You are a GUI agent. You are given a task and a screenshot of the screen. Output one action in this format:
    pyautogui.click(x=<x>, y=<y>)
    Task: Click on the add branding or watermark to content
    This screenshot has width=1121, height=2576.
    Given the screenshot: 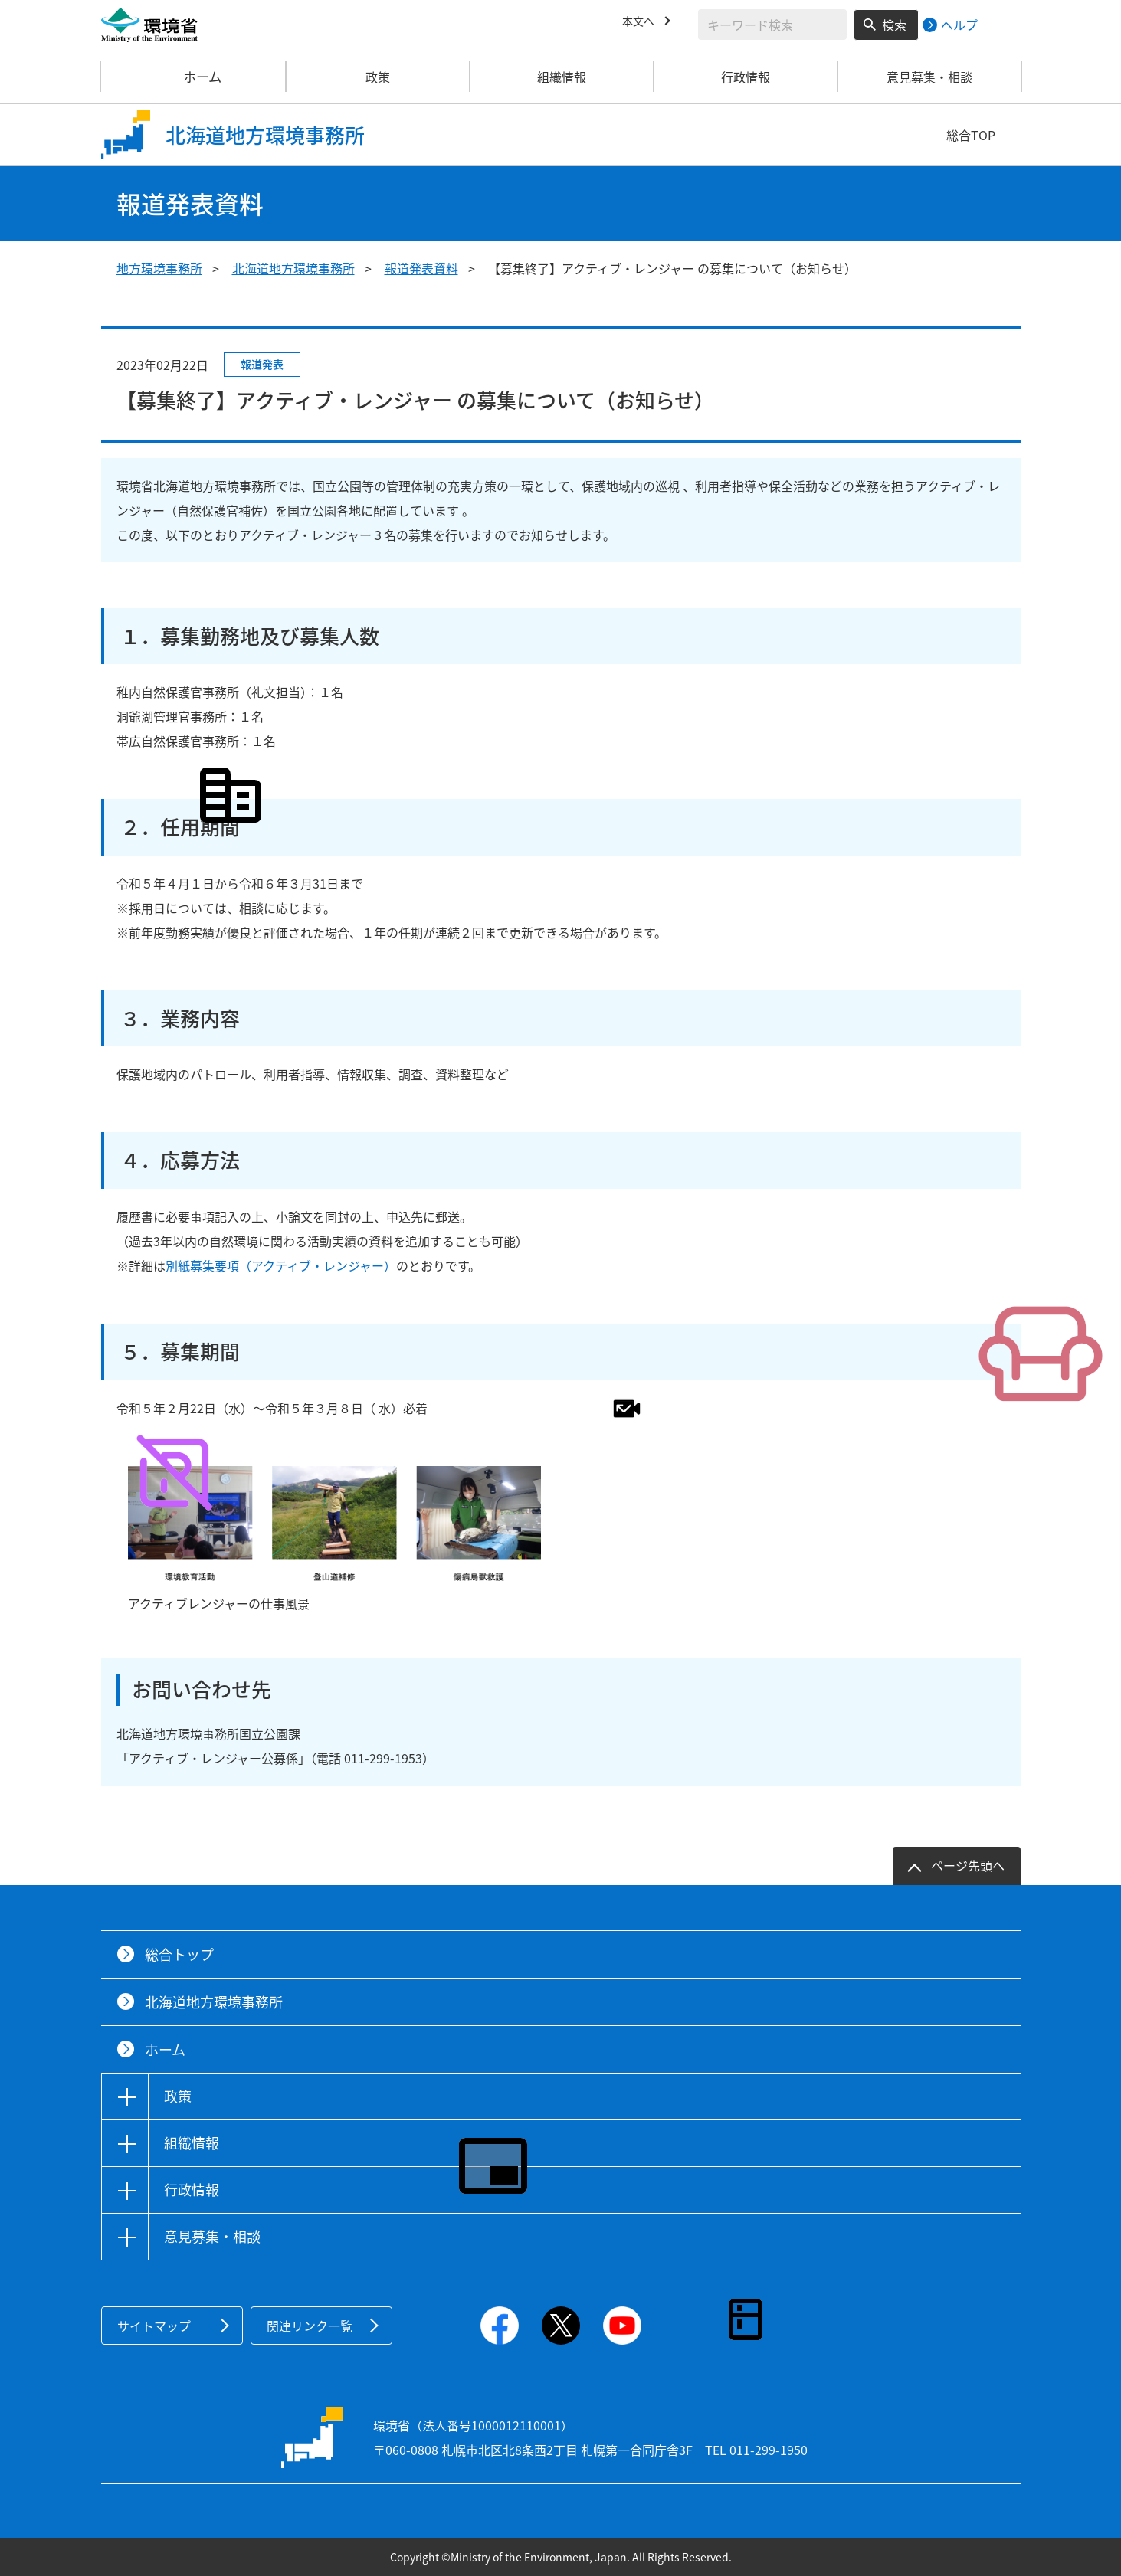 What is the action you would take?
    pyautogui.click(x=493, y=2165)
    